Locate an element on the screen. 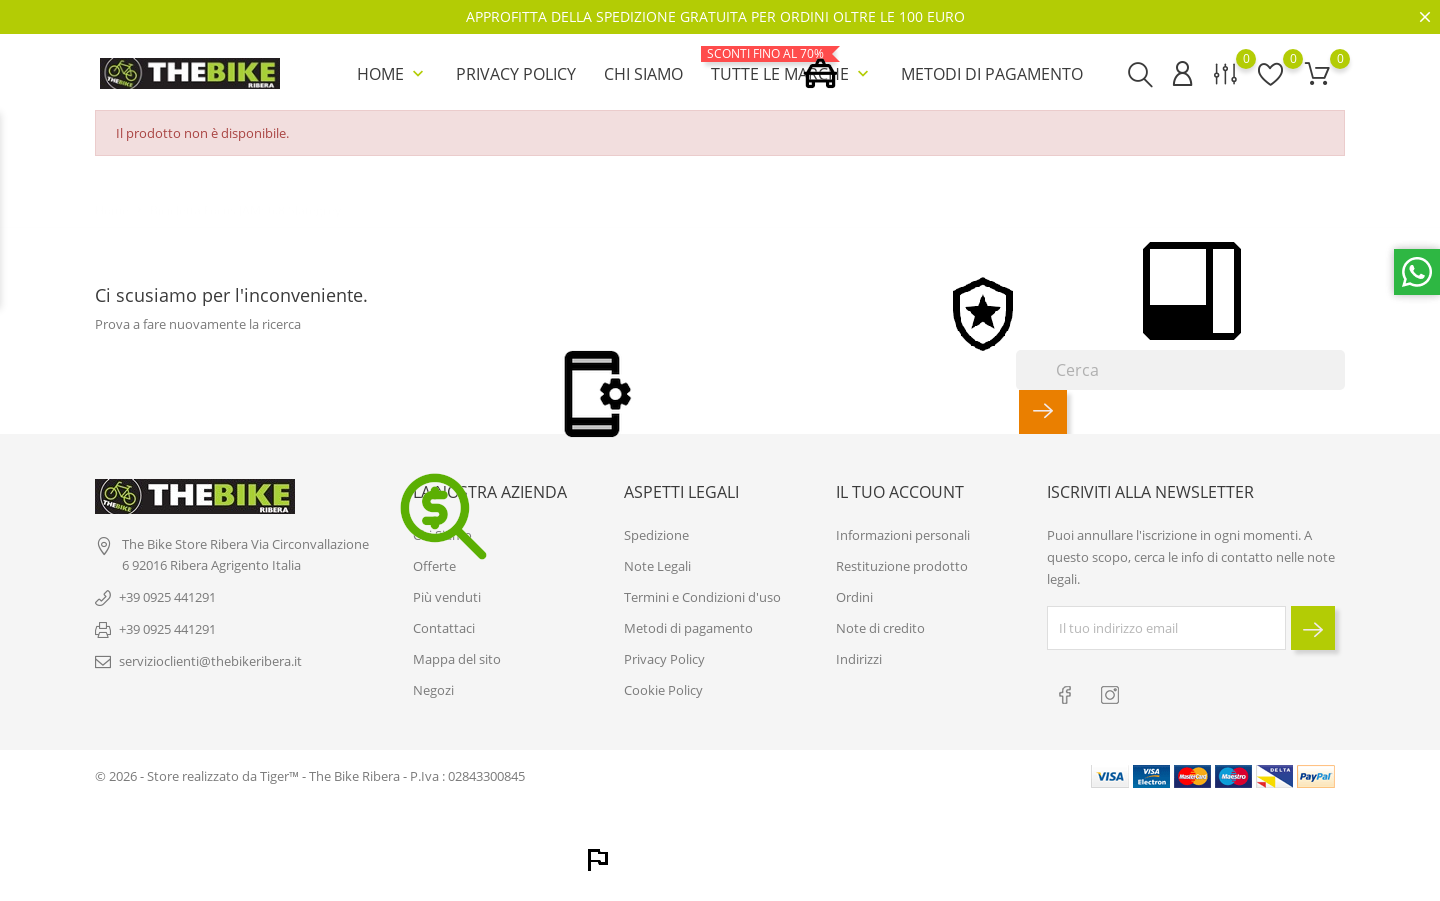 The image size is (1440, 901). access app settings is located at coordinates (592, 394).